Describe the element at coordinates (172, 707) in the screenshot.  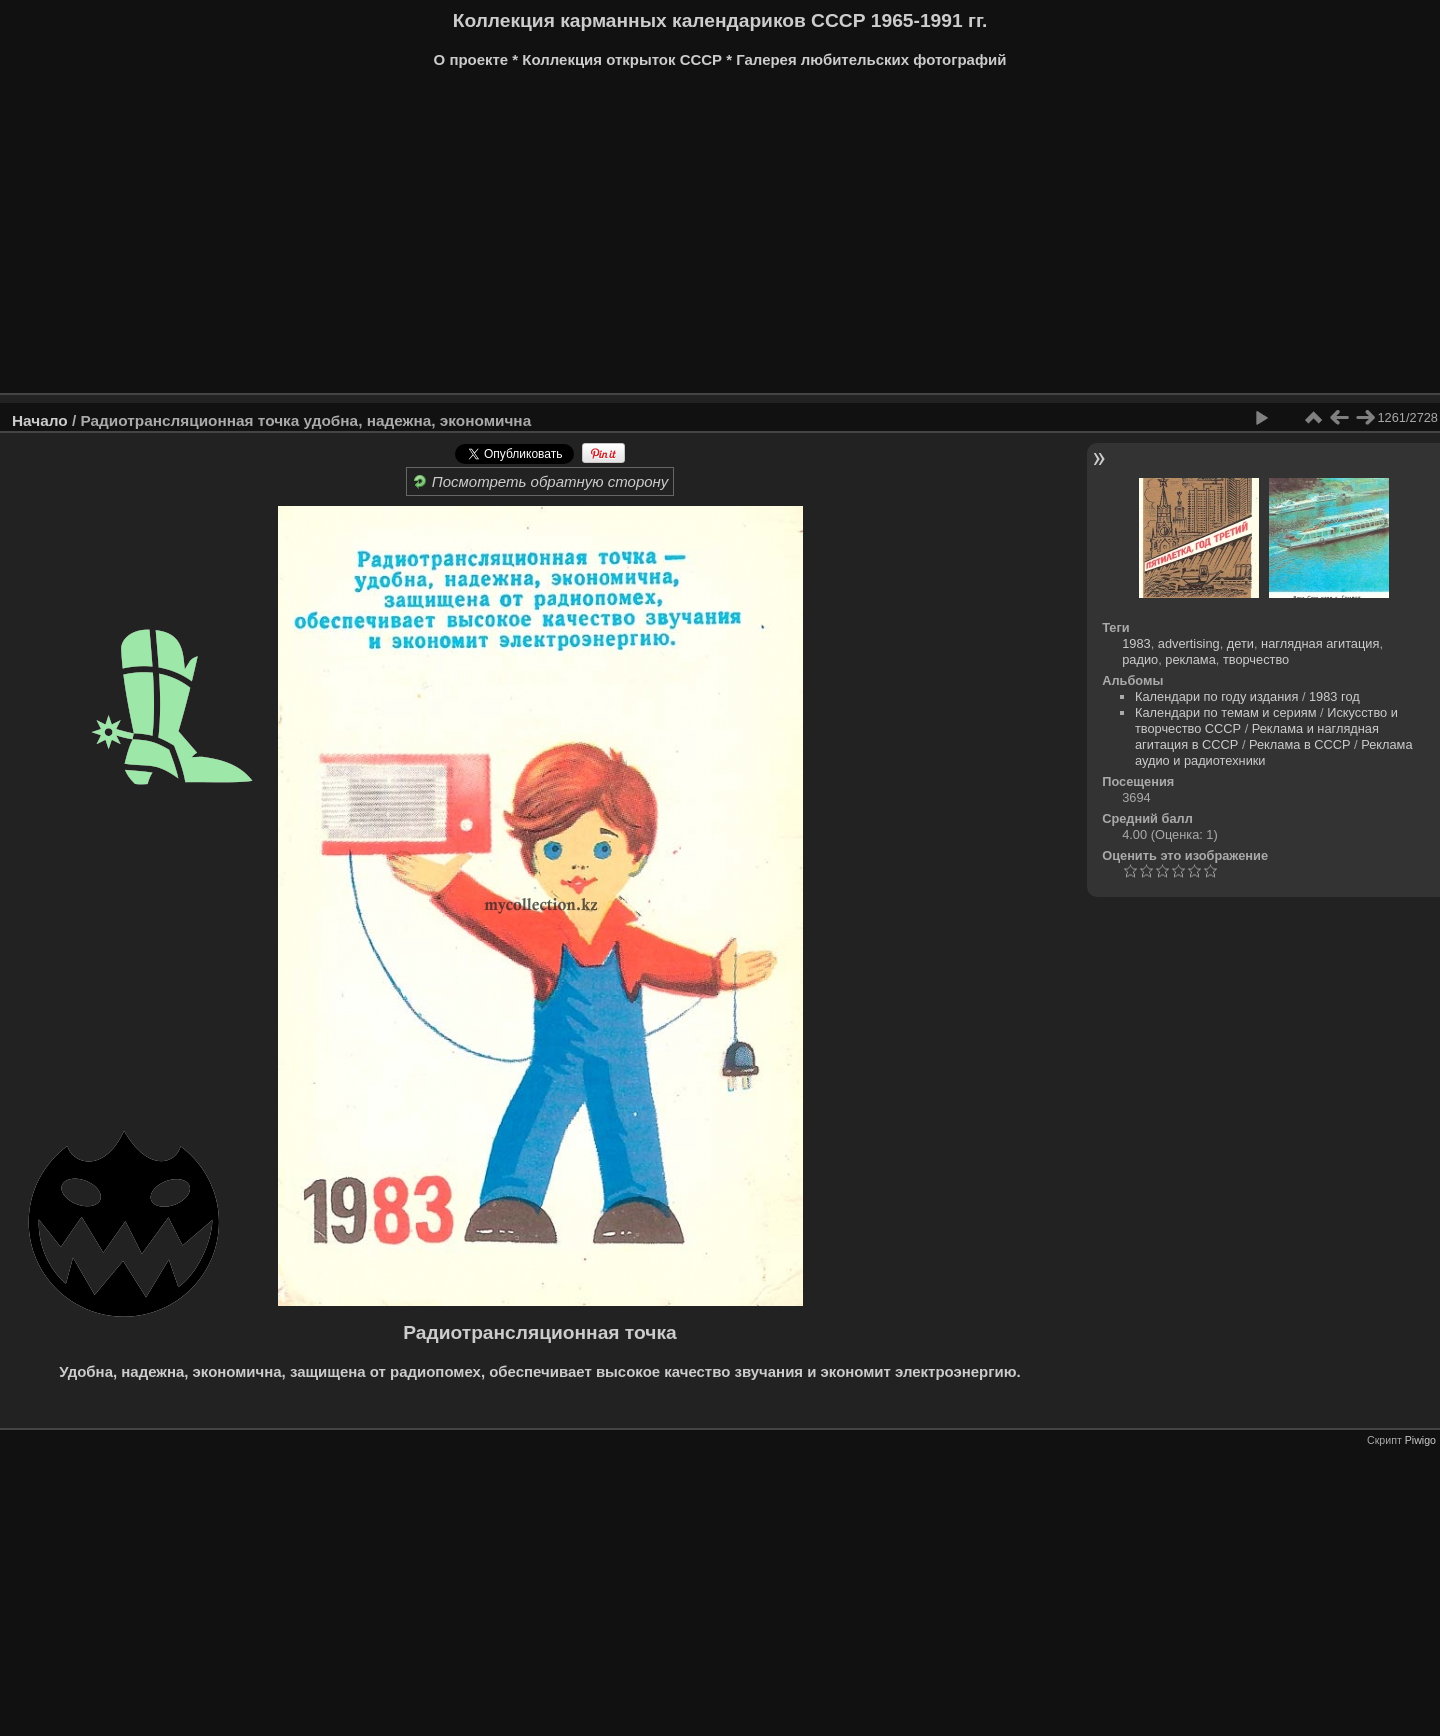
I see `select western or cowboy-themed content` at that location.